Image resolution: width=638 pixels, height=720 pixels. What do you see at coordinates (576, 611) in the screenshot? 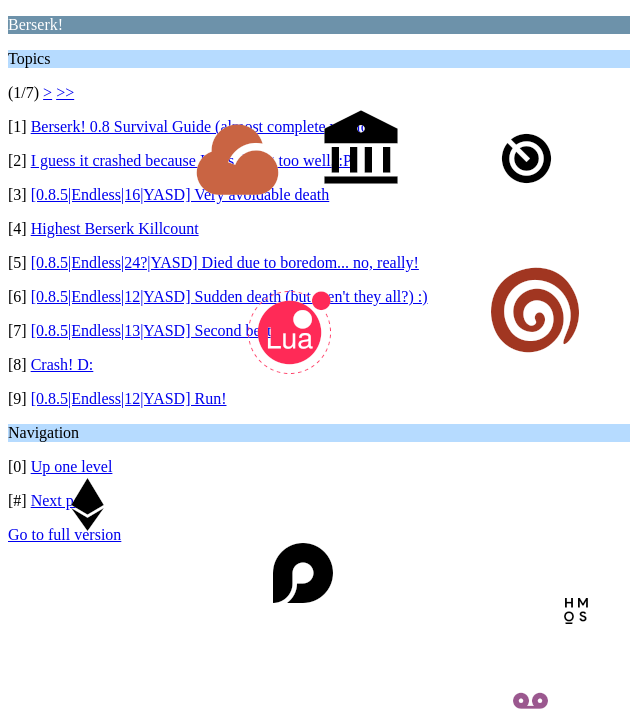
I see `harmonyos operating system logo` at bounding box center [576, 611].